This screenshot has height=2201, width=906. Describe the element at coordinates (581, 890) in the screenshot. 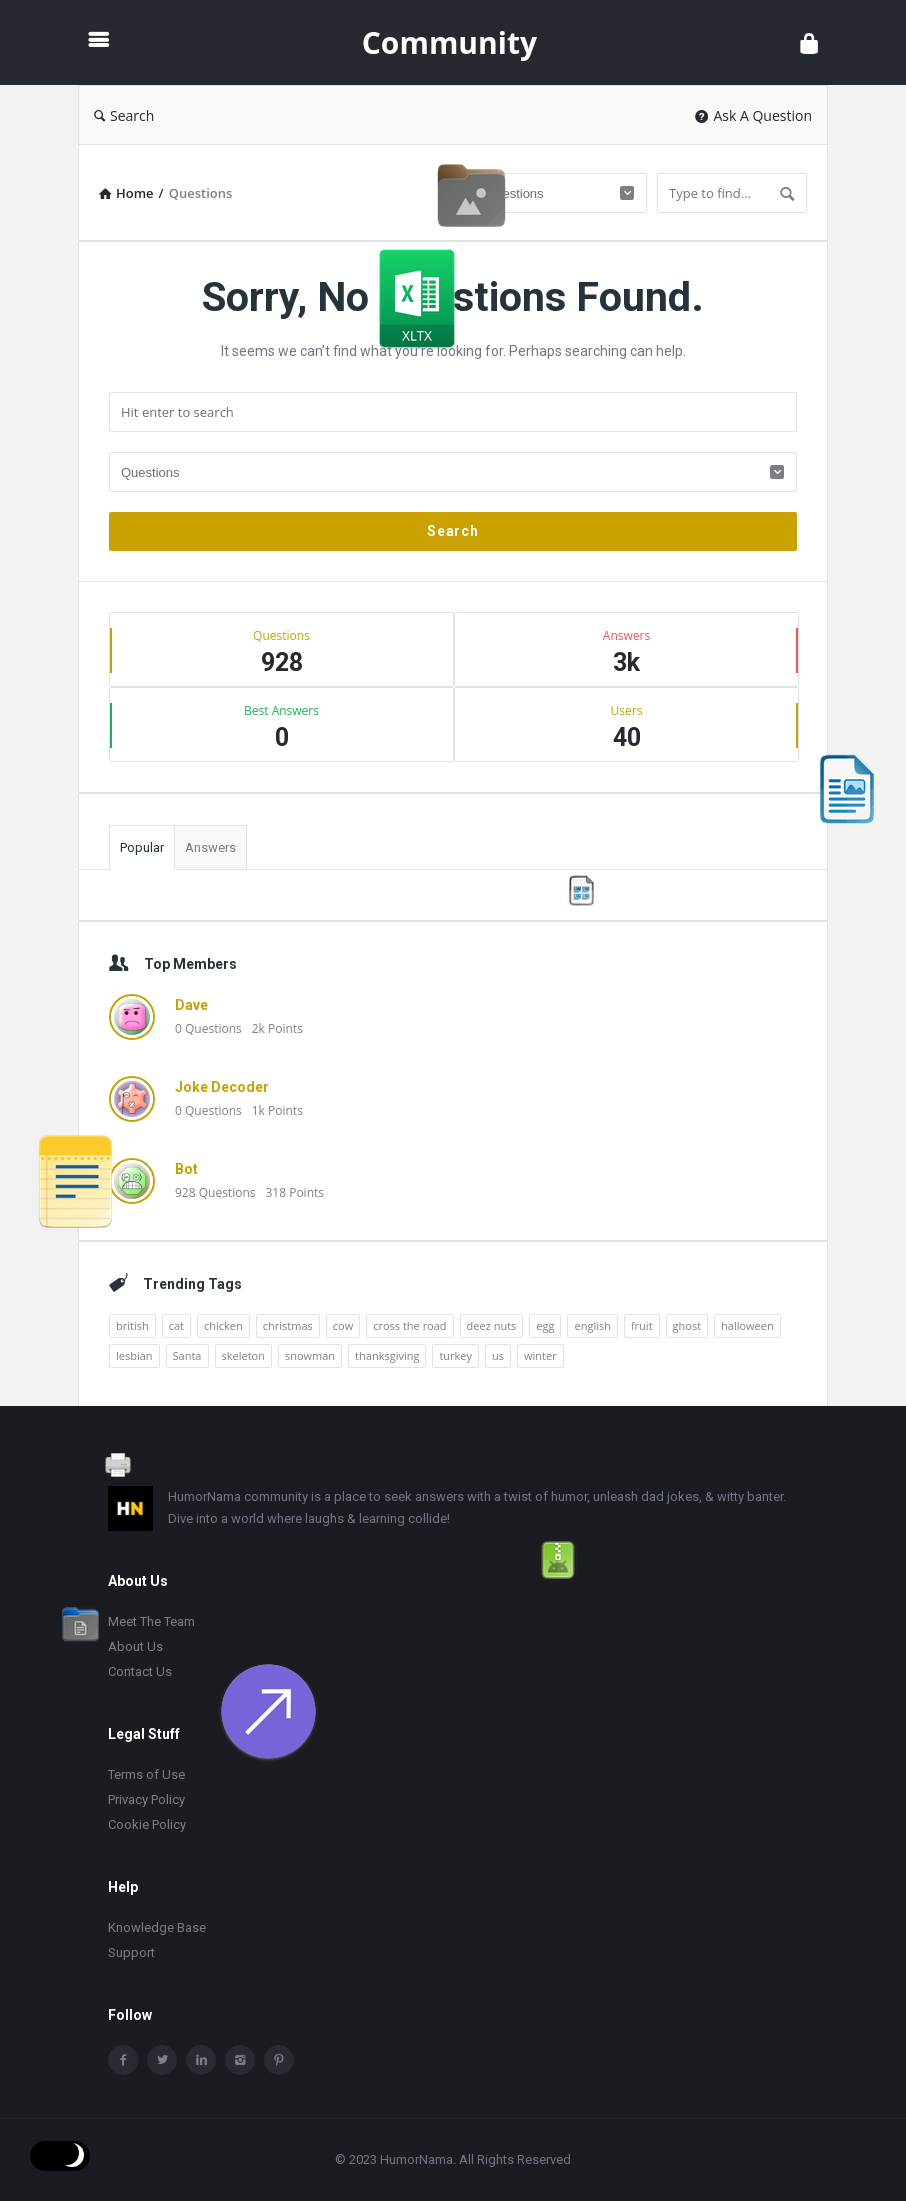

I see `libreoffice master document file type` at that location.